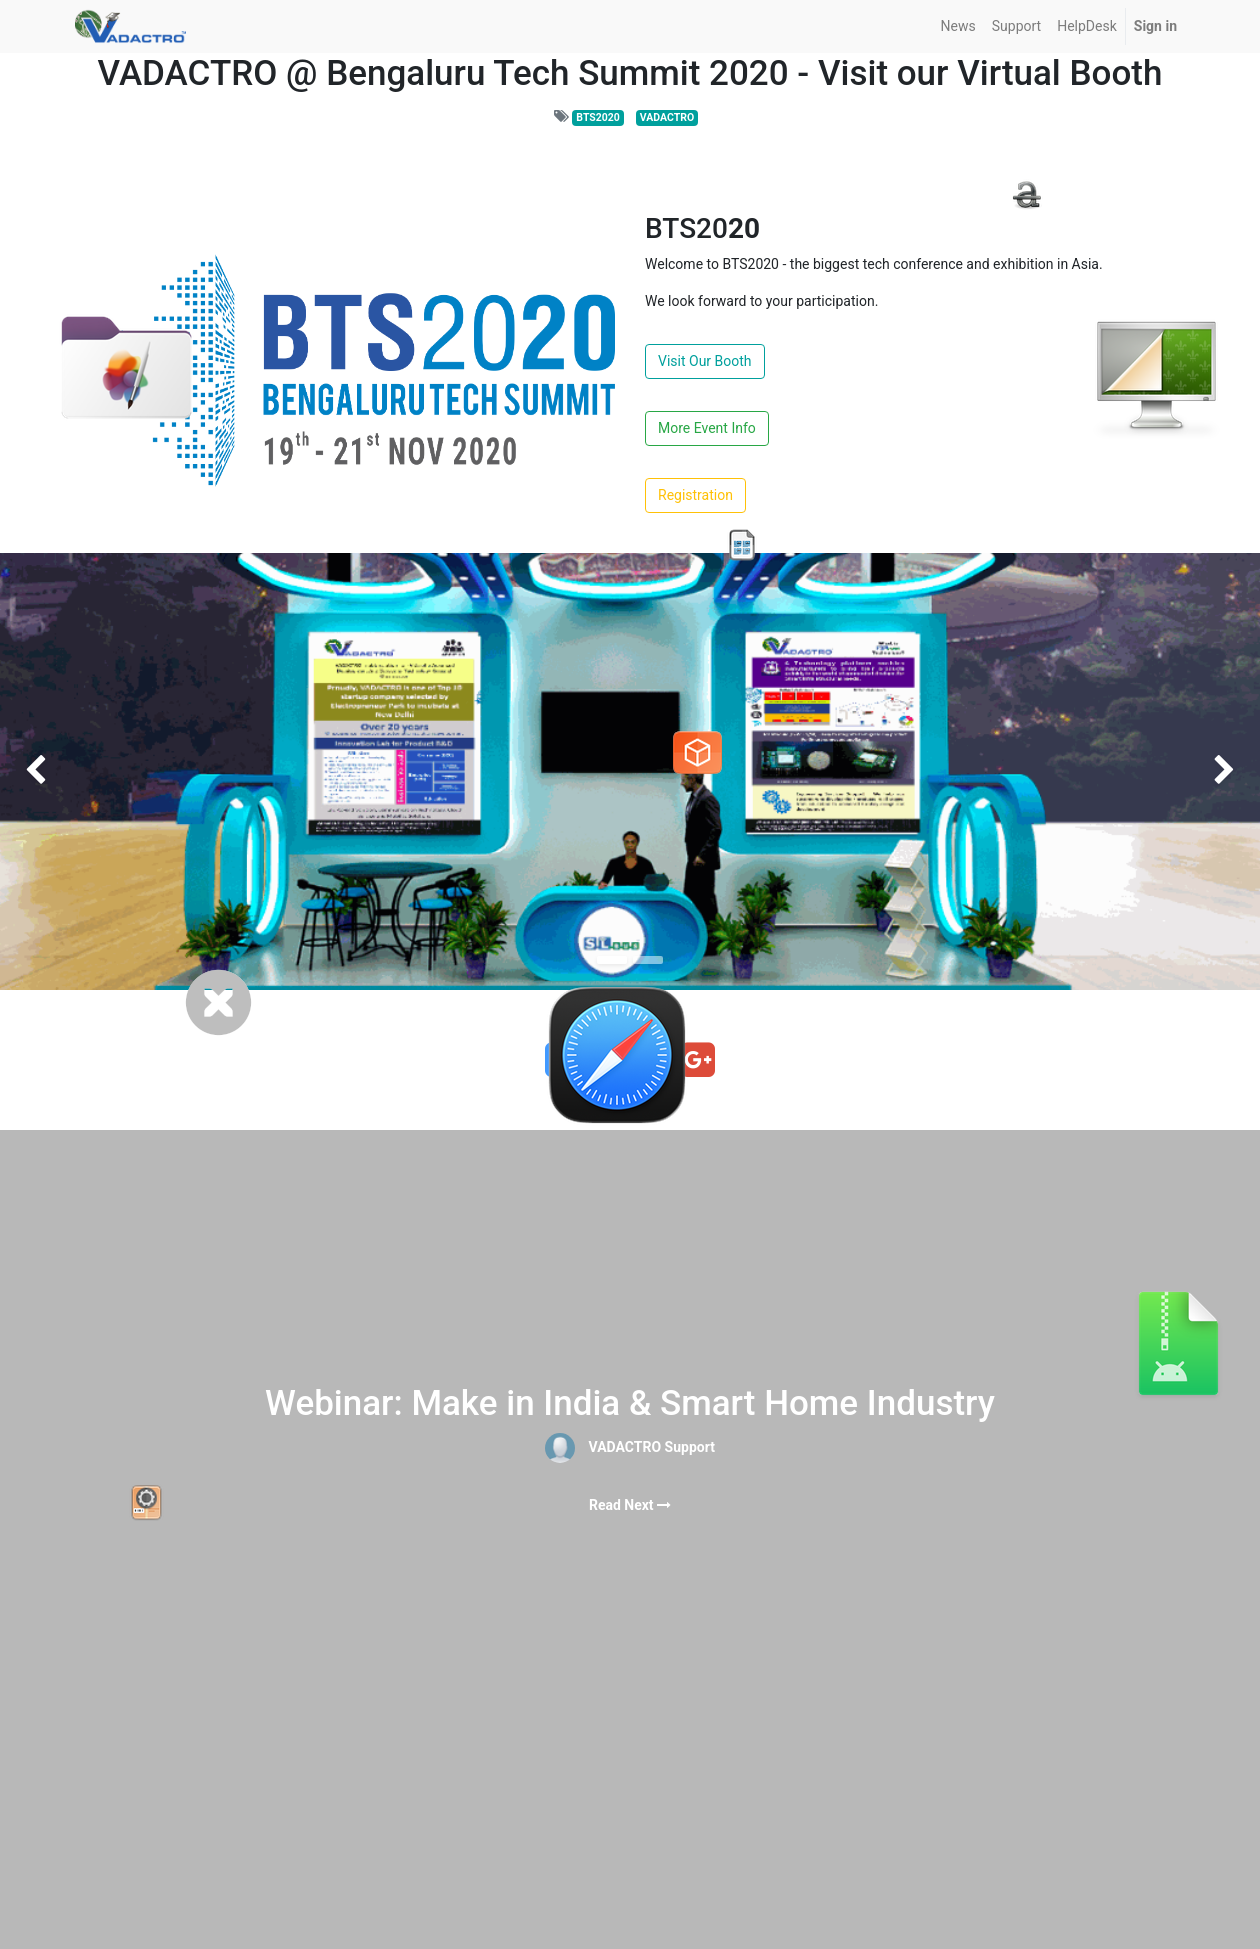 The height and width of the screenshot is (1949, 1260). I want to click on android application package file (APK), so click(1178, 1345).